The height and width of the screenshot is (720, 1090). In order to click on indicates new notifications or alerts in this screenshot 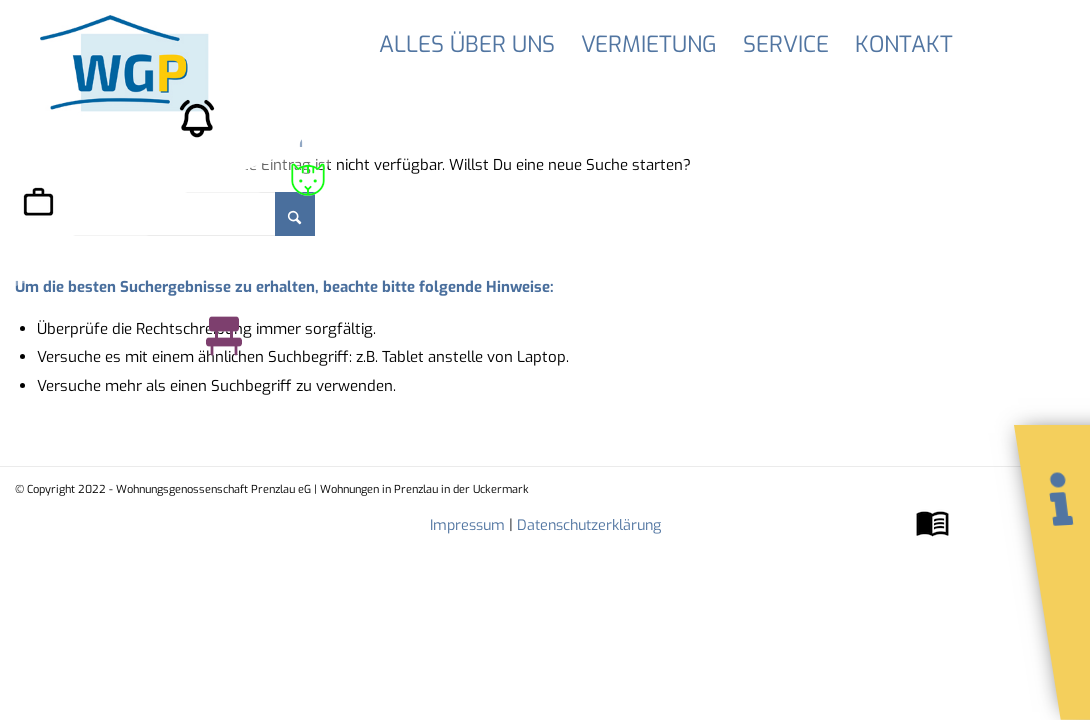, I will do `click(197, 119)`.